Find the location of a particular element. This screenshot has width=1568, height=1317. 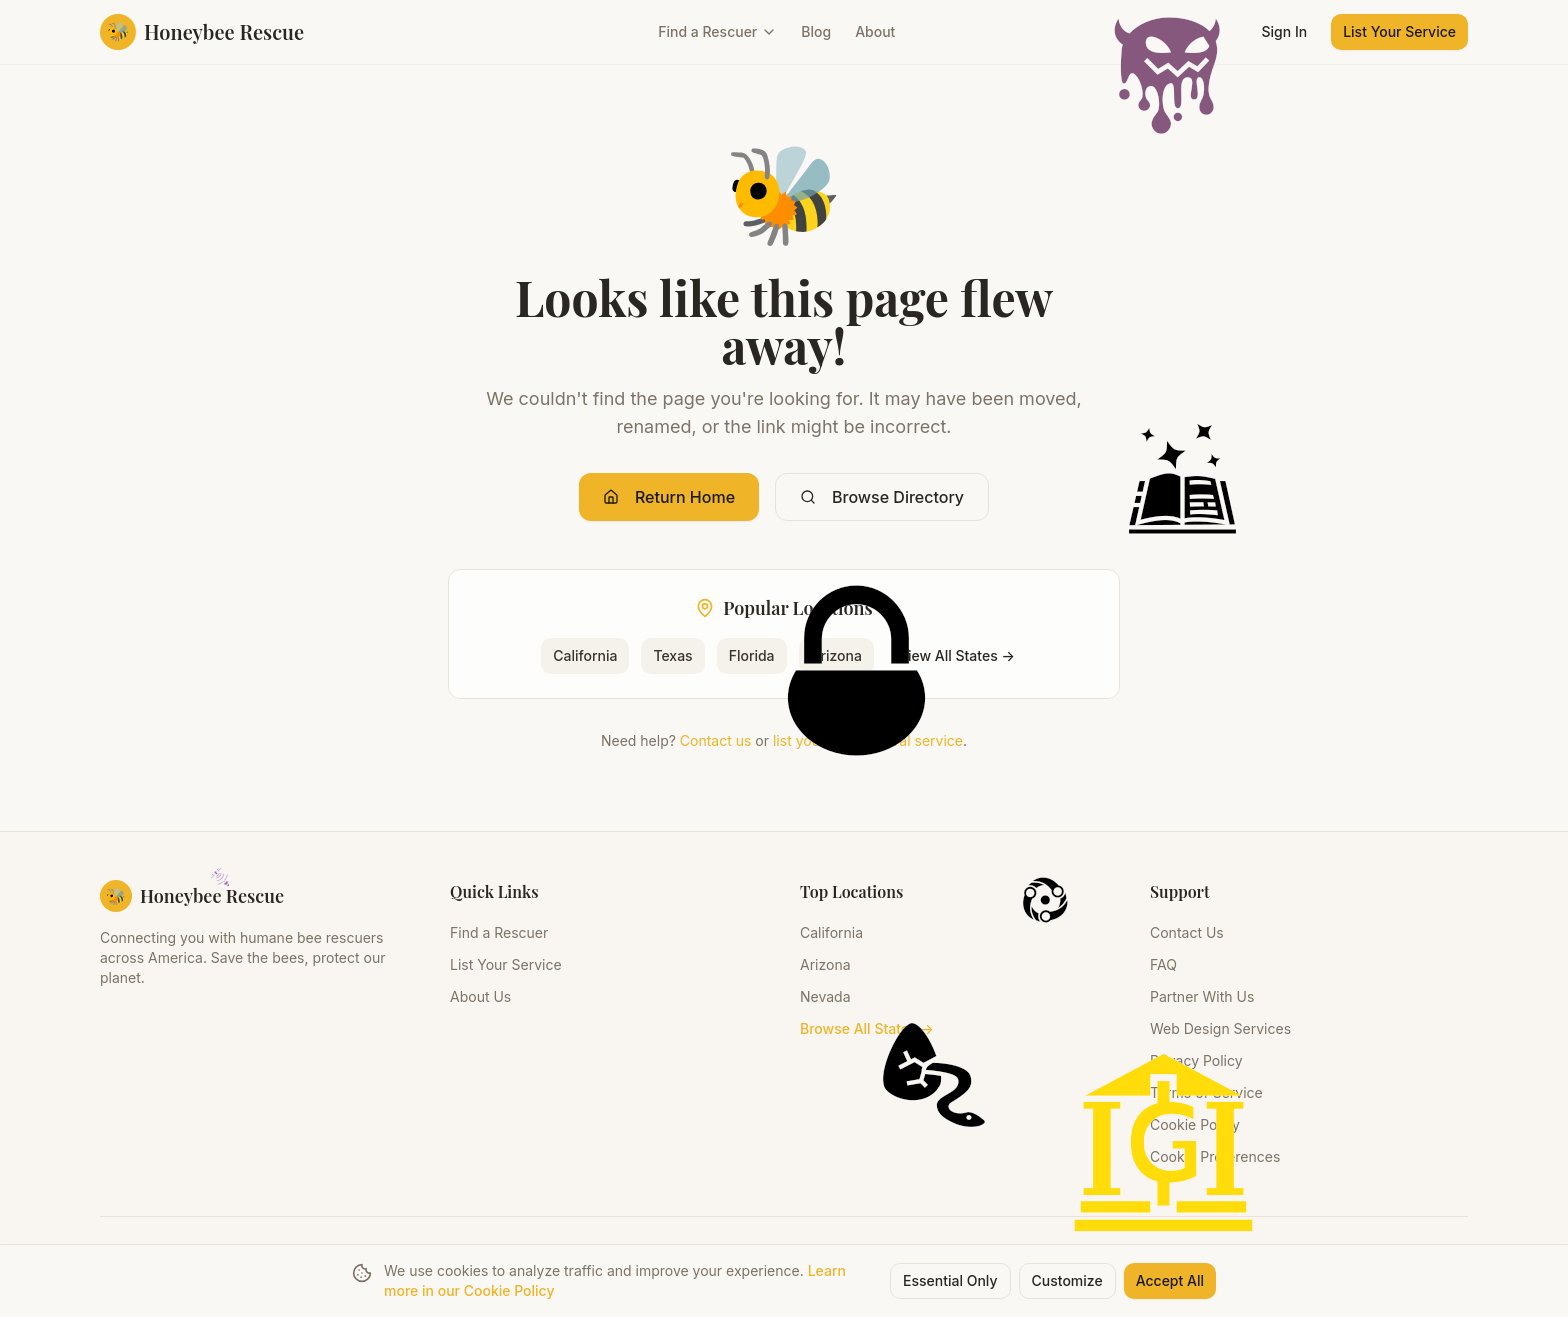

decorative symbol representing infinity or interconnection is located at coordinates (1045, 900).